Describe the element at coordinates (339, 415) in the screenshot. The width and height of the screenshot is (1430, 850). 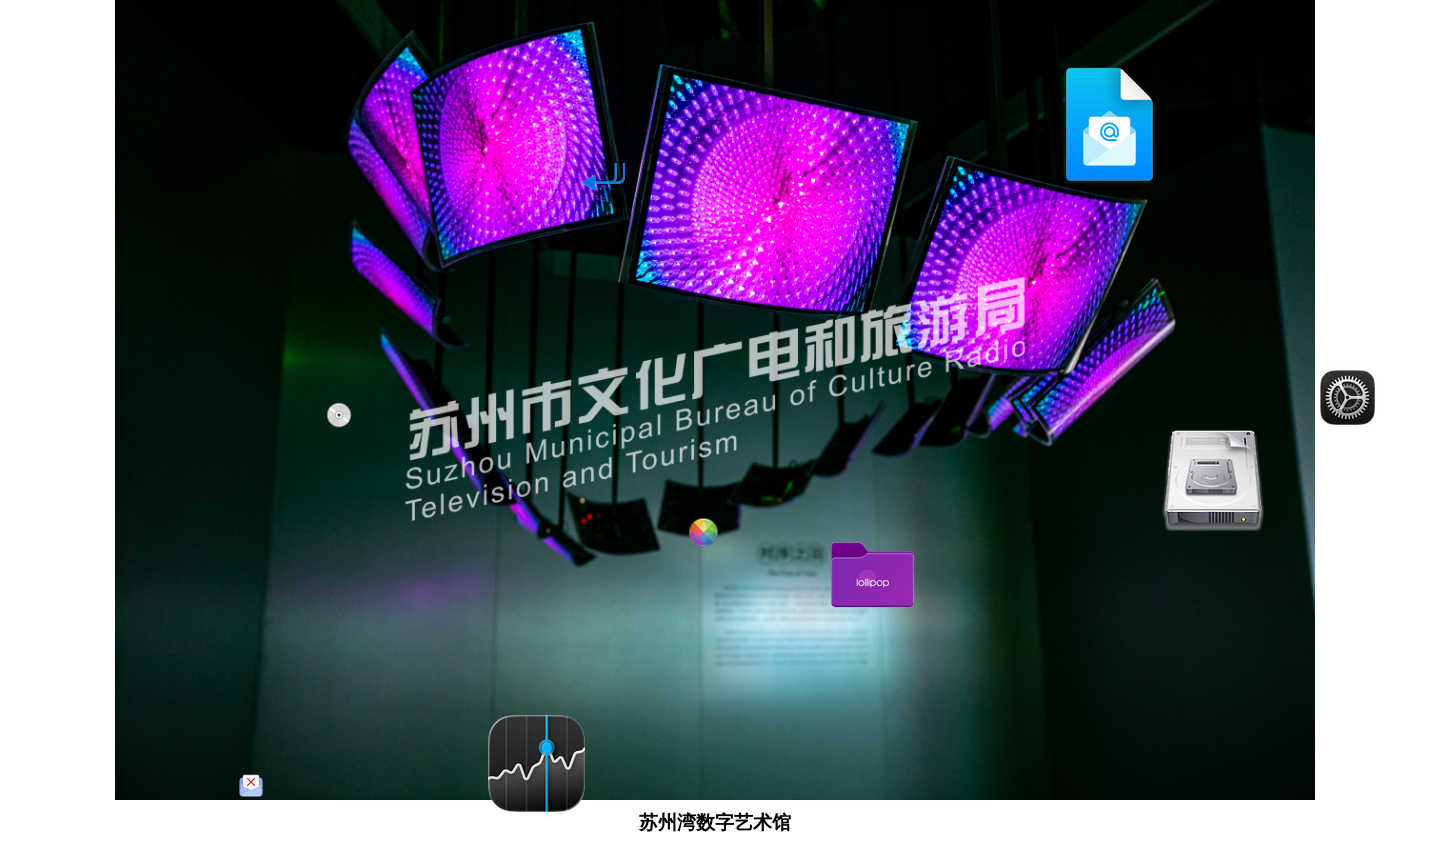
I see `access DVD drive or optical media` at that location.